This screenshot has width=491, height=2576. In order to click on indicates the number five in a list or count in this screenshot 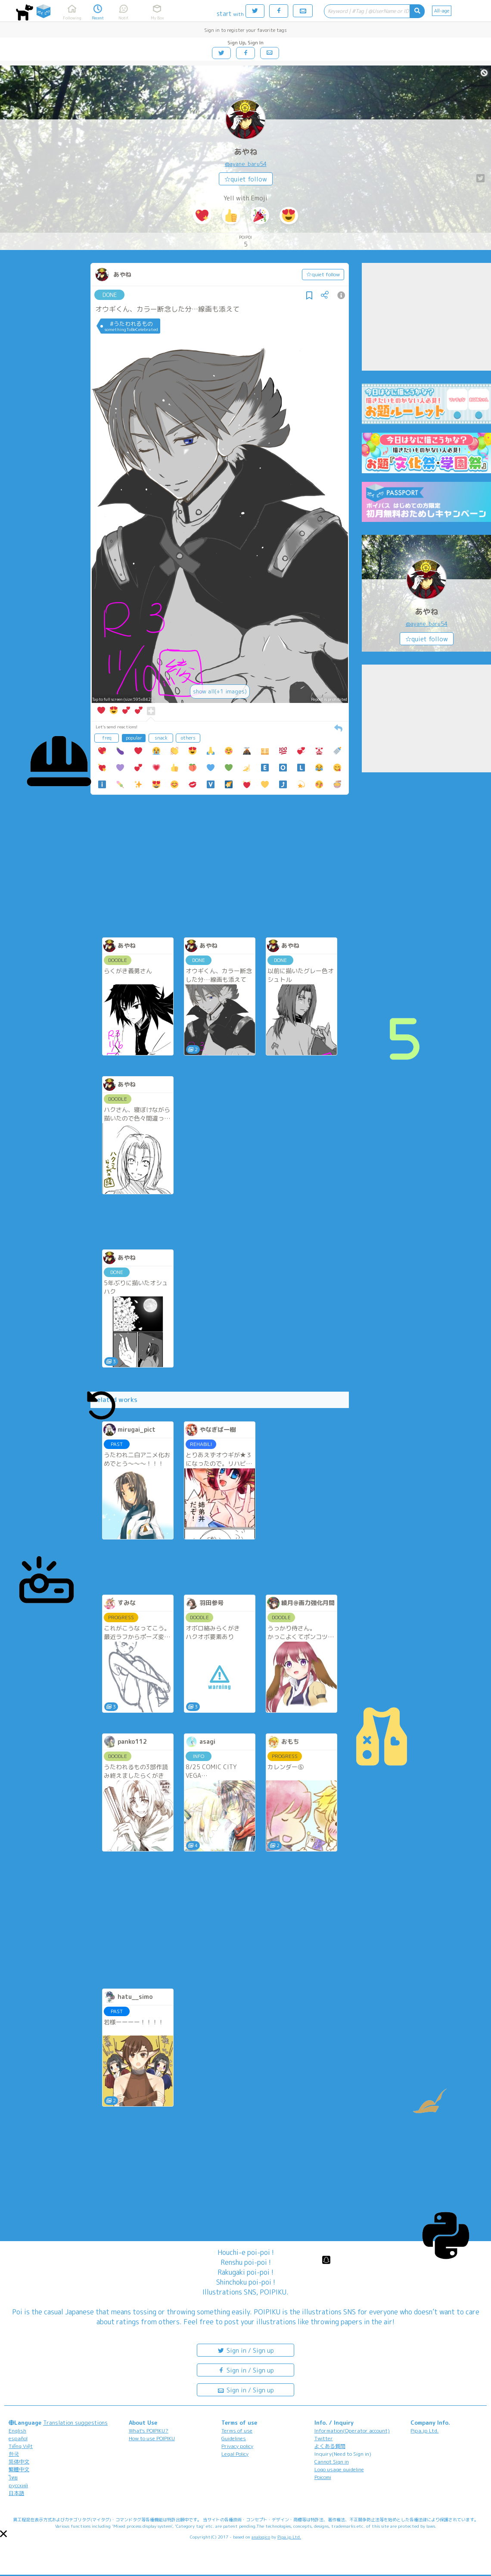, I will do `click(404, 1039)`.